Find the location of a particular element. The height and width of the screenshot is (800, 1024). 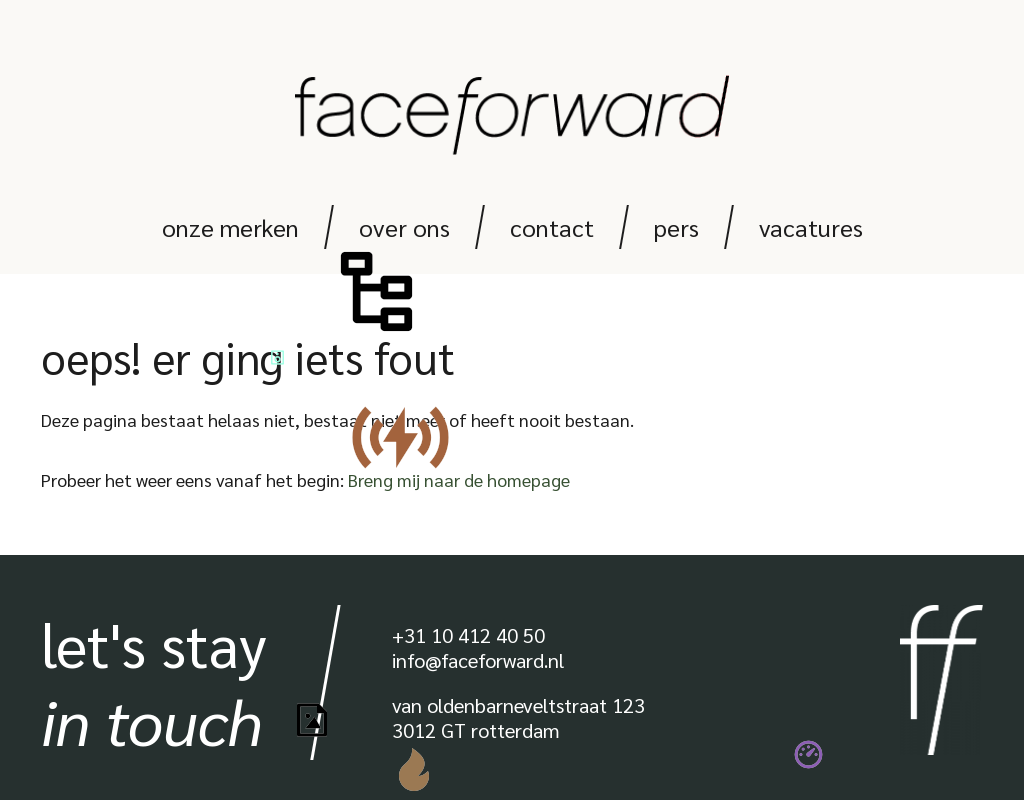

indicates wireless charging is active is located at coordinates (400, 437).